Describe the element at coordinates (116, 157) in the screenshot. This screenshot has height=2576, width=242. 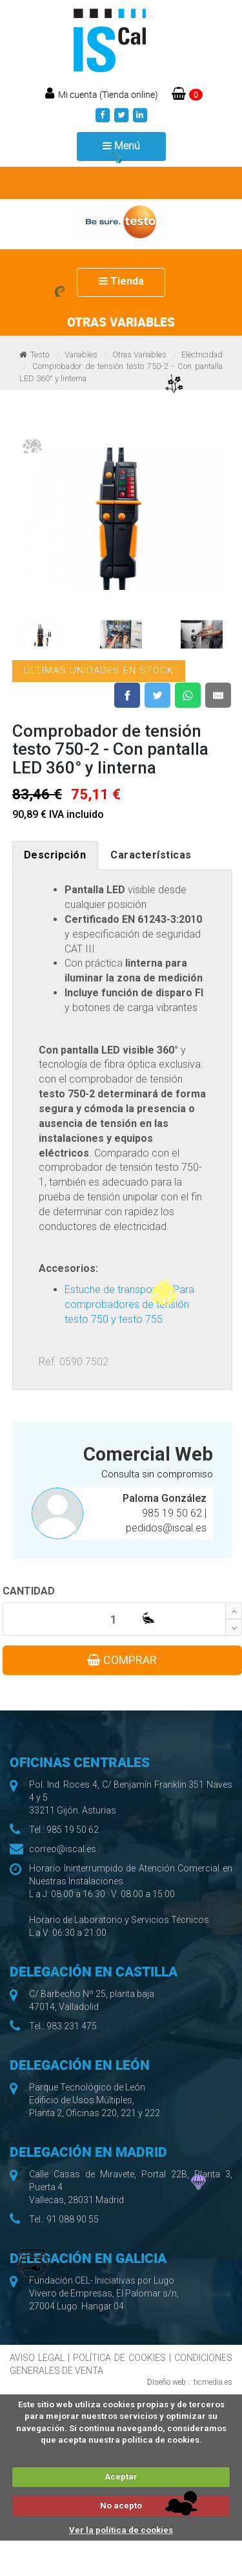
I see `indicates loading or processing in progress` at that location.